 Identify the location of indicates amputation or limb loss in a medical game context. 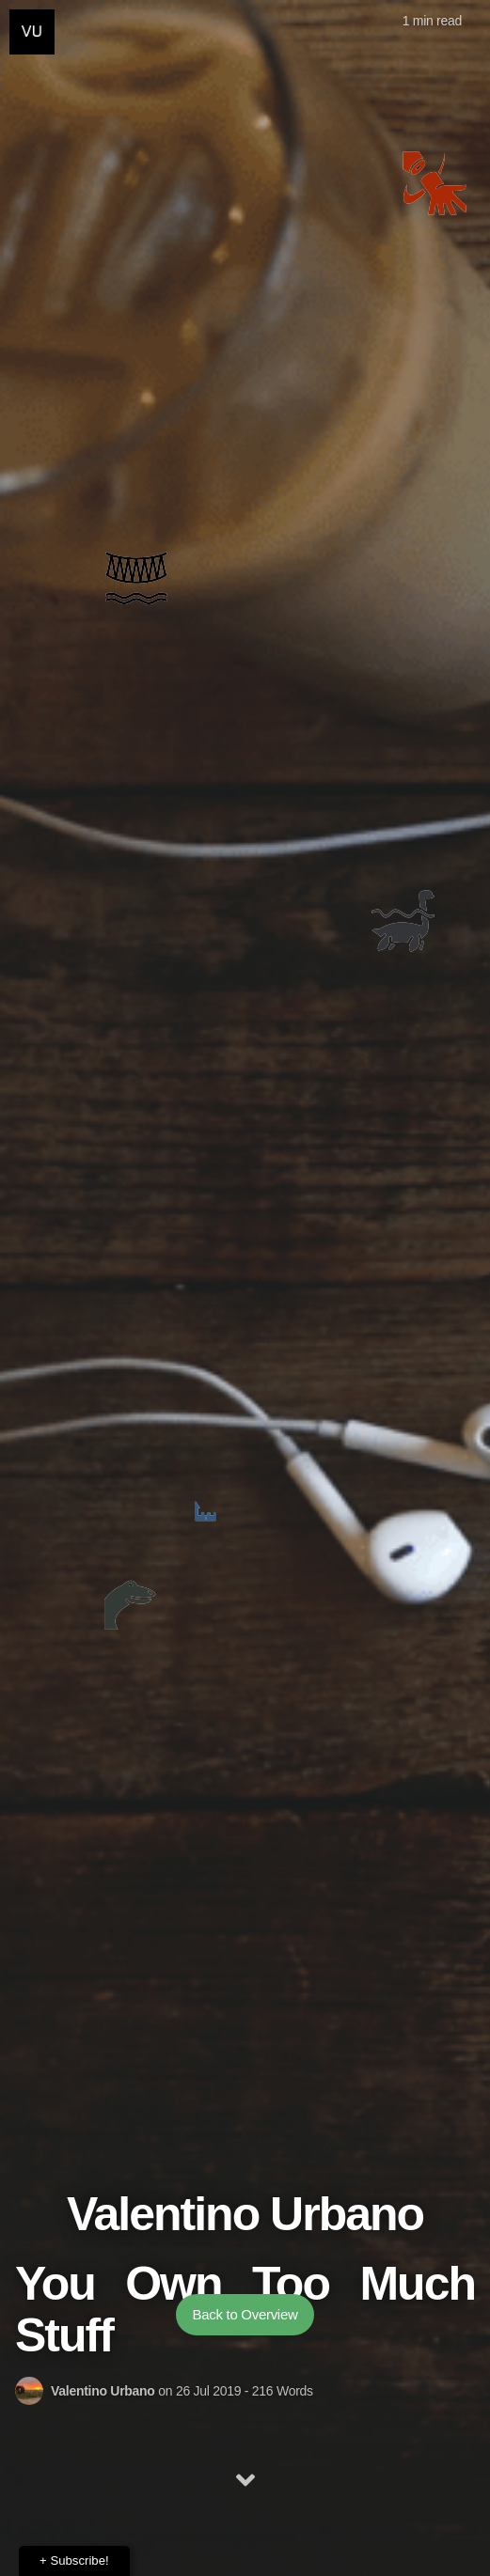
(435, 183).